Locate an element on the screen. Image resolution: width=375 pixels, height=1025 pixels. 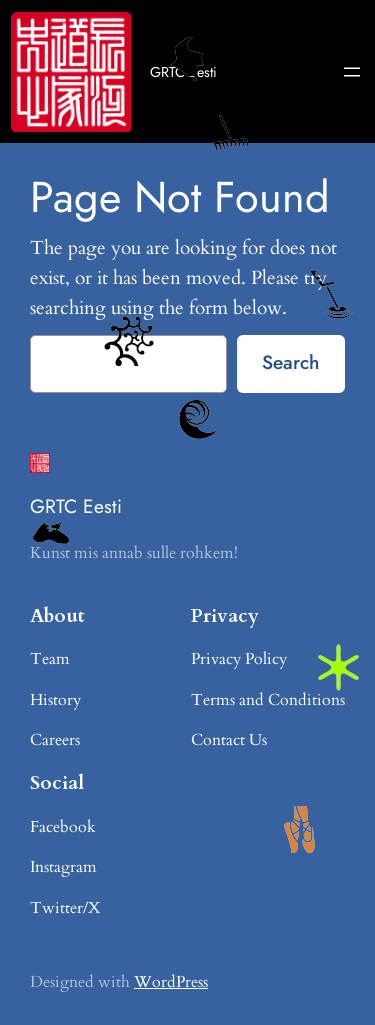
view black sea region on map is located at coordinates (51, 533).